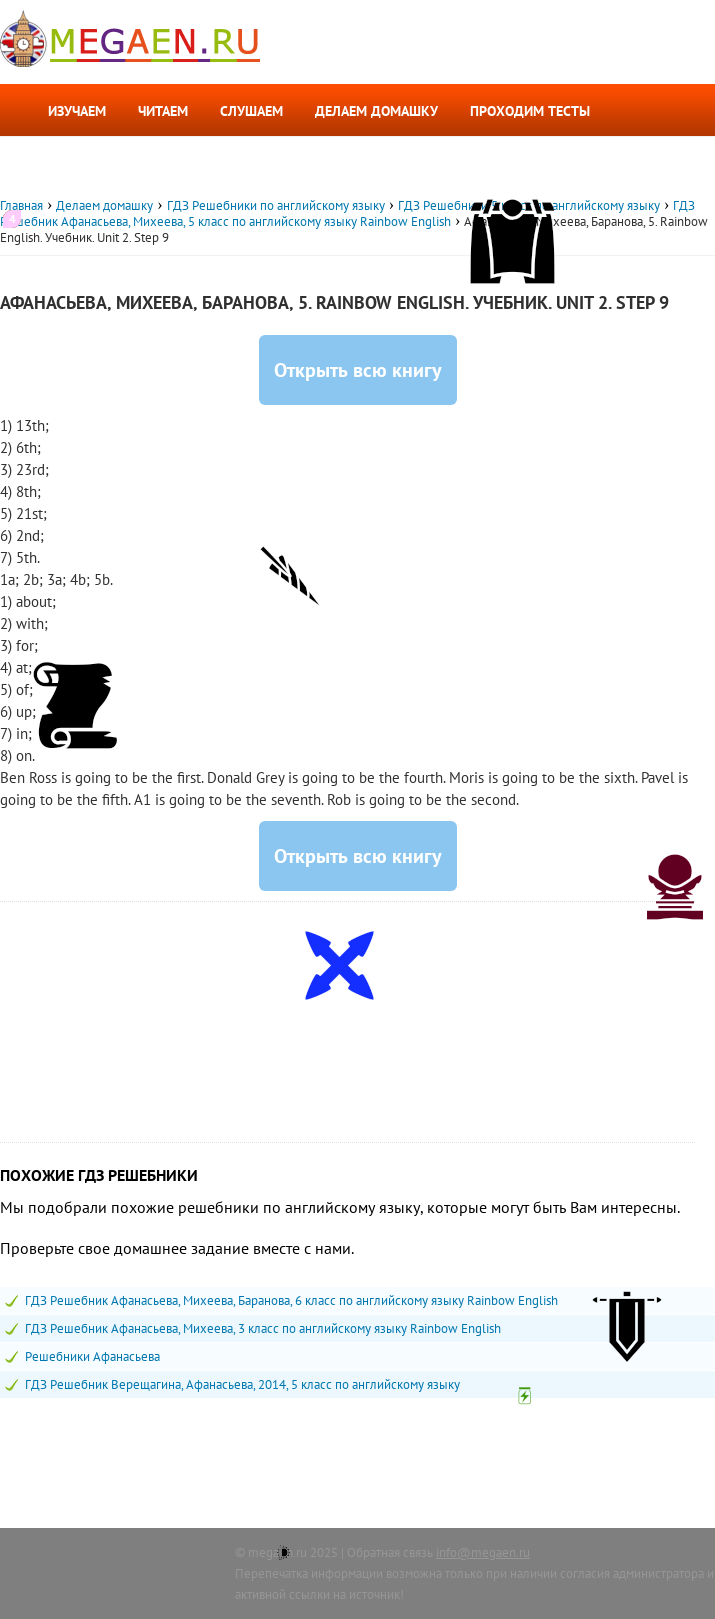 This screenshot has width=715, height=1619. What do you see at coordinates (675, 887) in the screenshot?
I see `access shrine or spiritual location features` at bounding box center [675, 887].